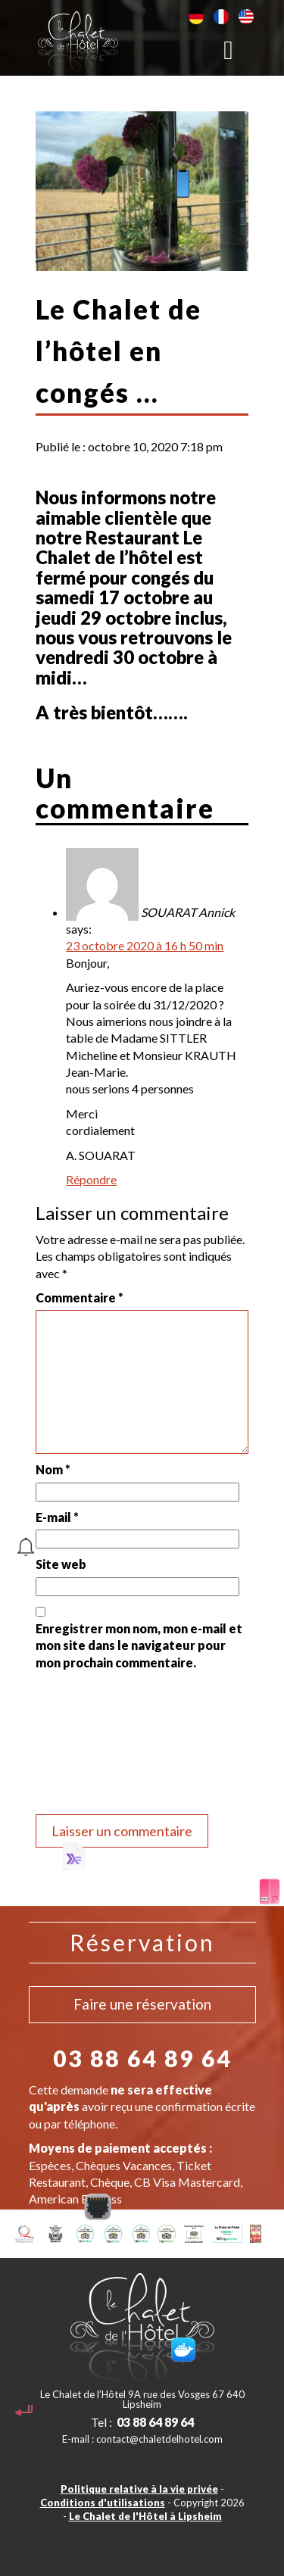 Image resolution: width=284 pixels, height=2576 pixels. What do you see at coordinates (26, 1546) in the screenshot?
I see `access notification settings` at bounding box center [26, 1546].